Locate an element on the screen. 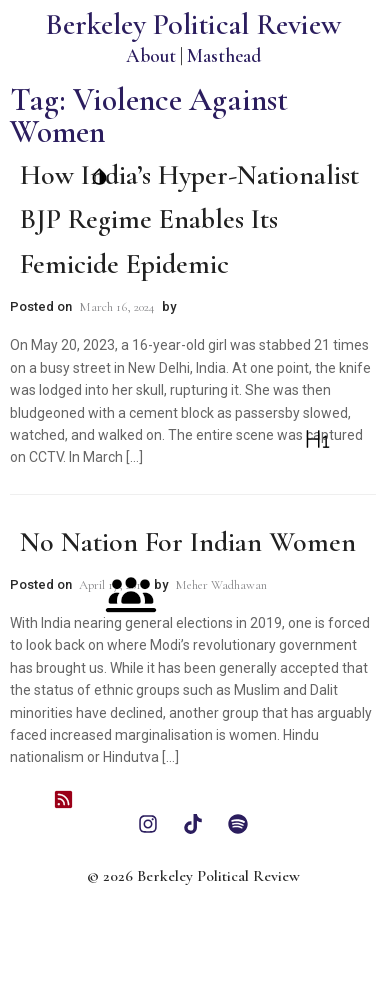  toggle color inversion or contrast settings is located at coordinates (99, 176).